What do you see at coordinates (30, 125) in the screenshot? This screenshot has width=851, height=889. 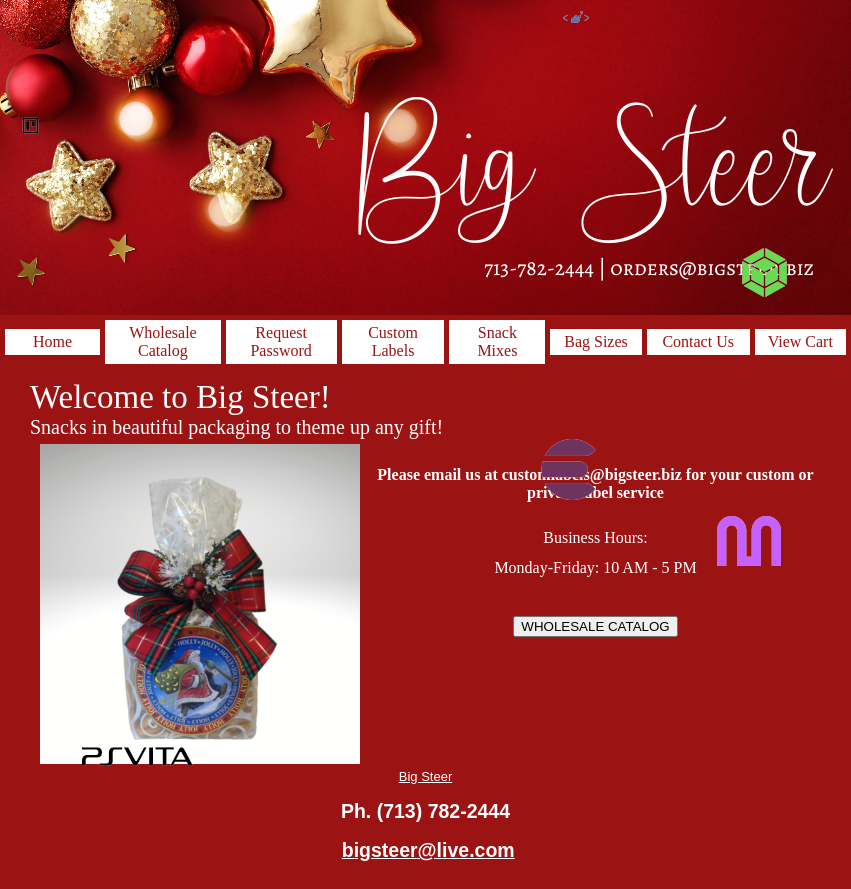 I see `open trello app` at bounding box center [30, 125].